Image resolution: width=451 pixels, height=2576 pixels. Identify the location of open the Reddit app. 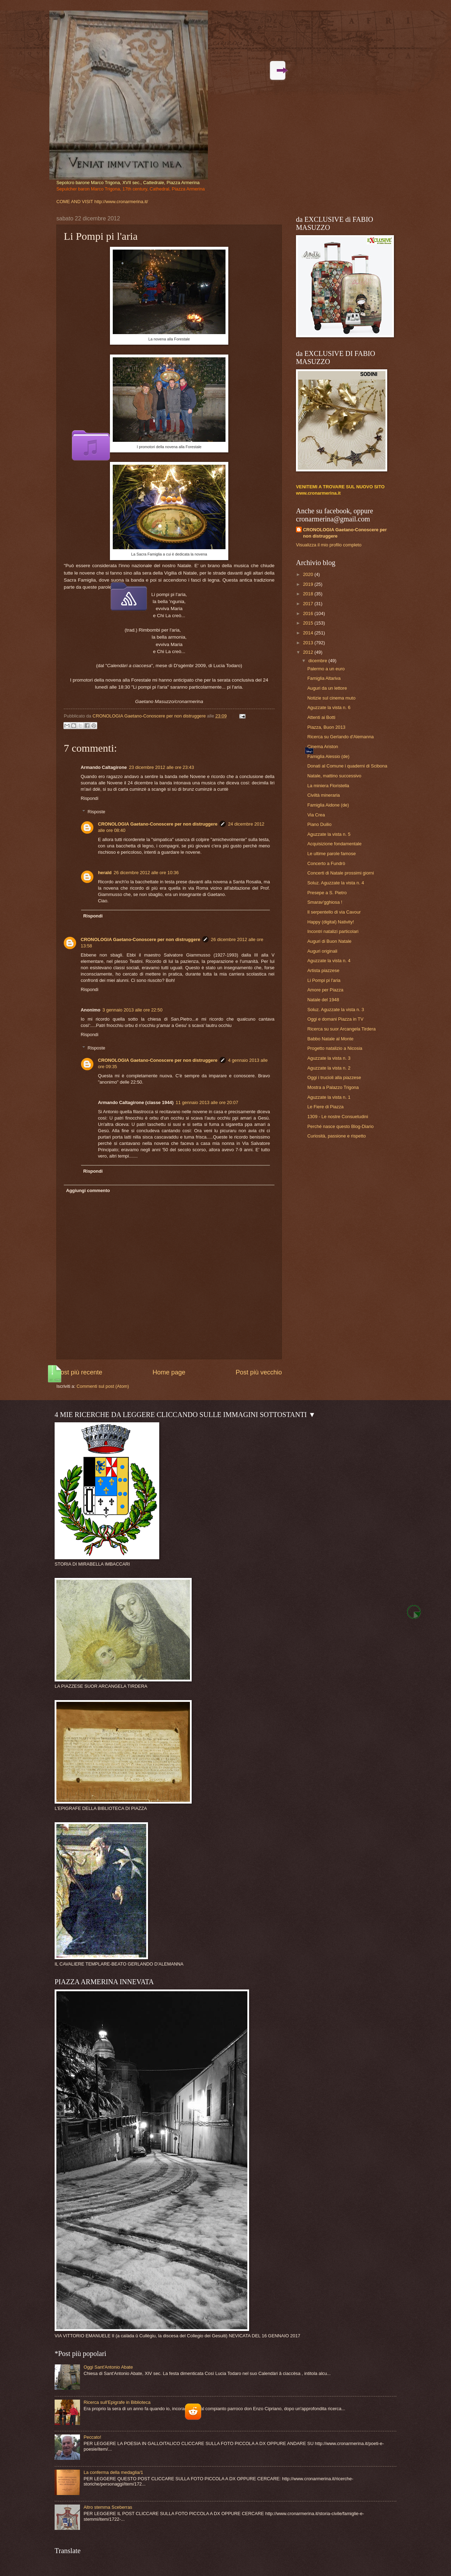
(193, 2412).